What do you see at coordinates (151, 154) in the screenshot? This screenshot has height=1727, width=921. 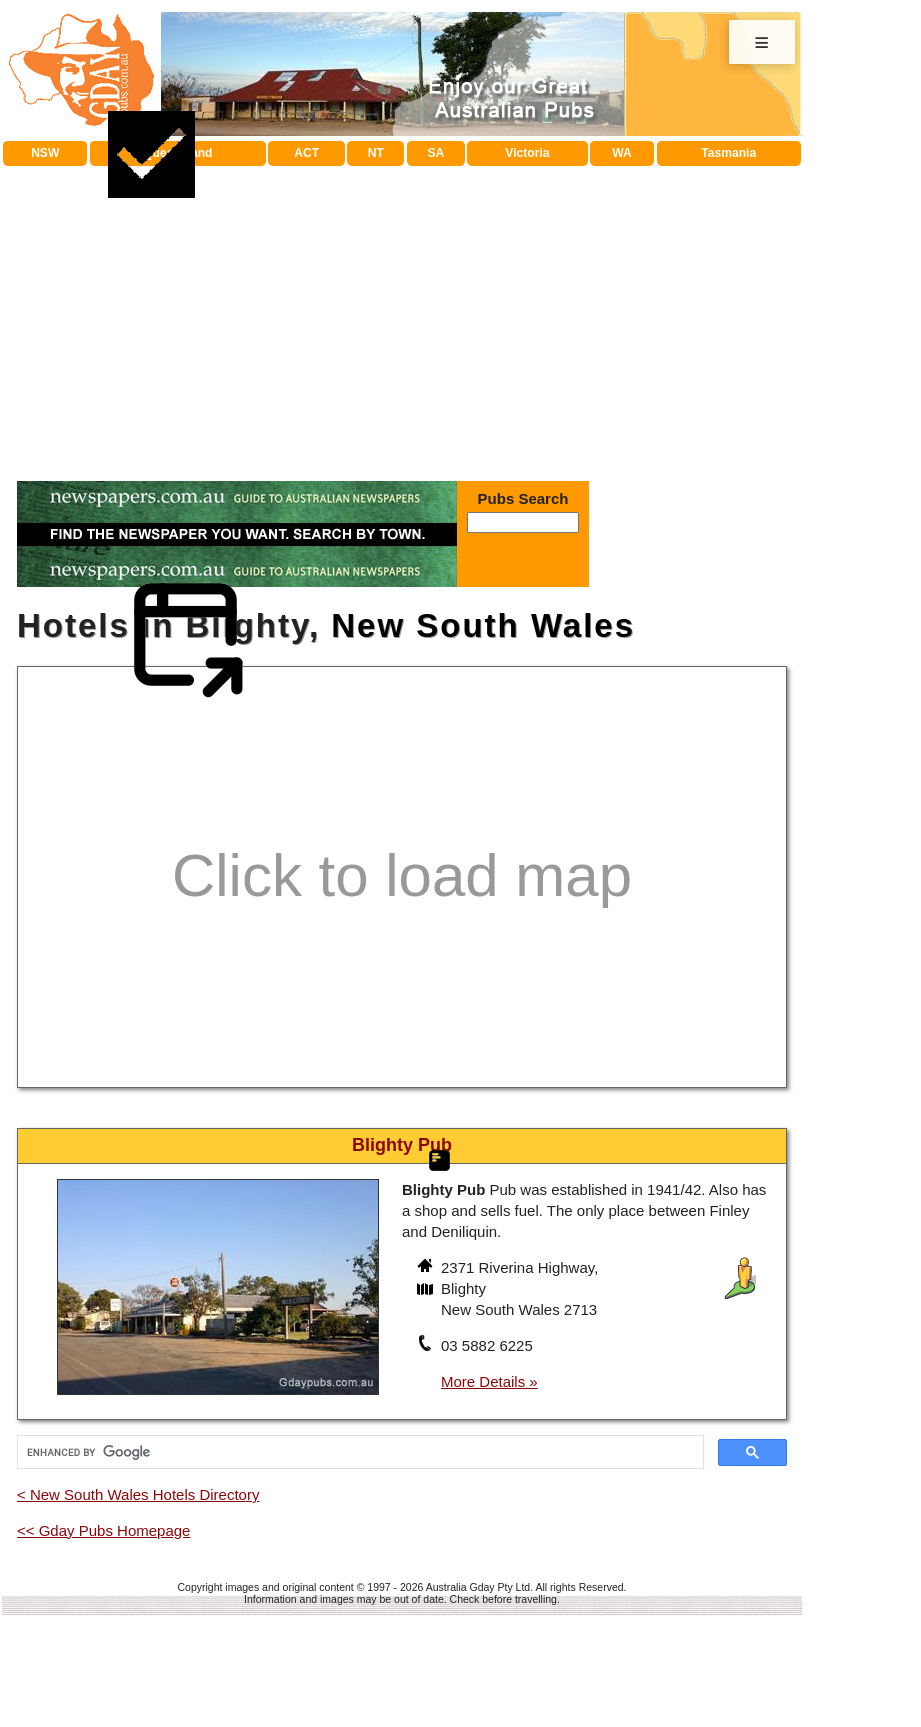 I see `confirm or select an option` at bounding box center [151, 154].